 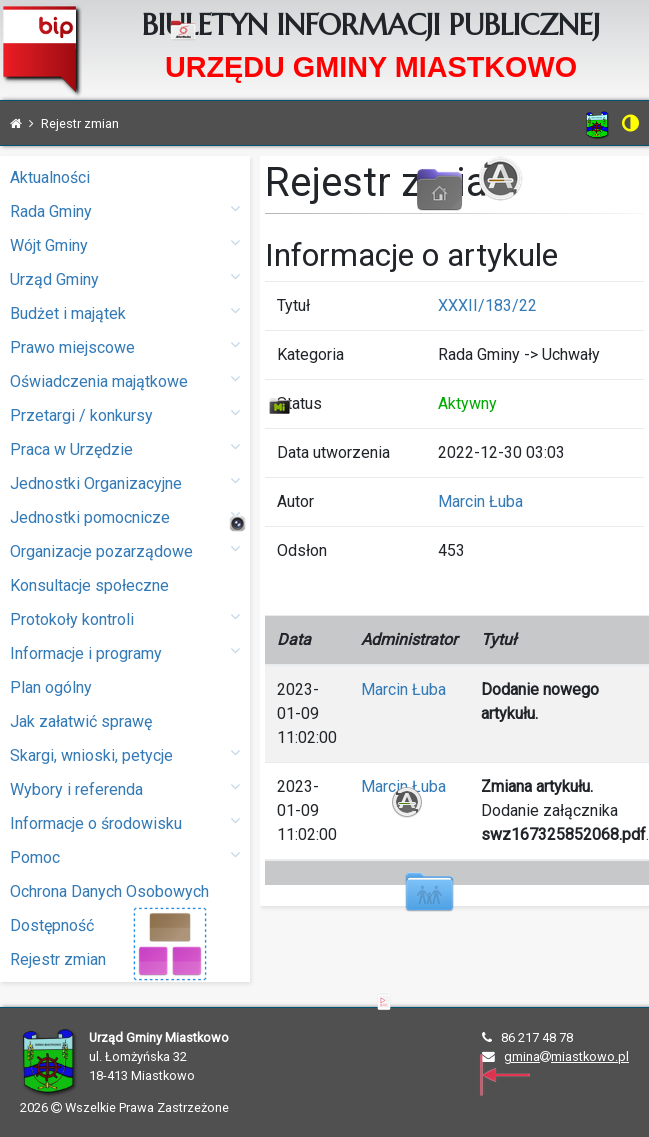 What do you see at coordinates (500, 178) in the screenshot?
I see `open the software update manager` at bounding box center [500, 178].